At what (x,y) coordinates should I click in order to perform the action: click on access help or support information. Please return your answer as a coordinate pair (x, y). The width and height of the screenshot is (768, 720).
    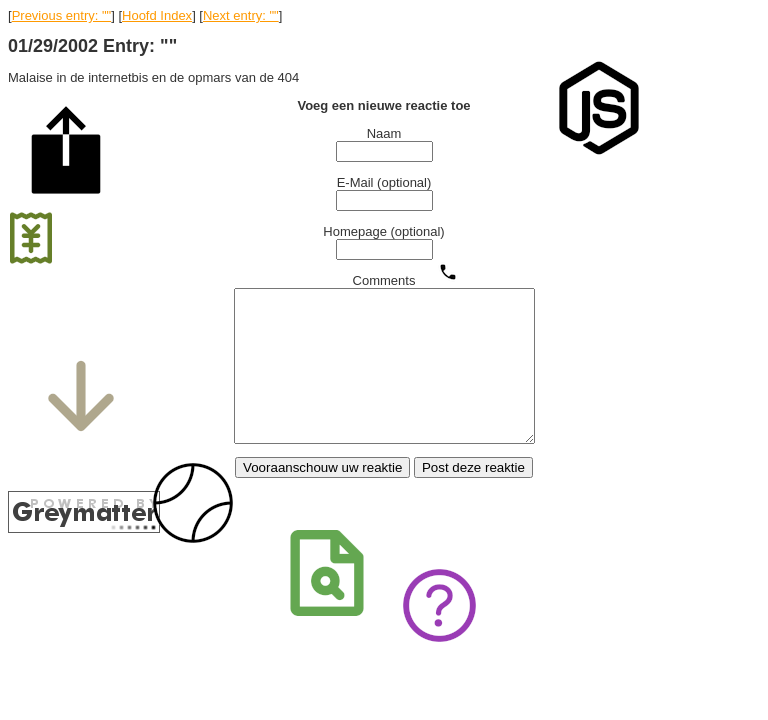
    Looking at the image, I should click on (439, 605).